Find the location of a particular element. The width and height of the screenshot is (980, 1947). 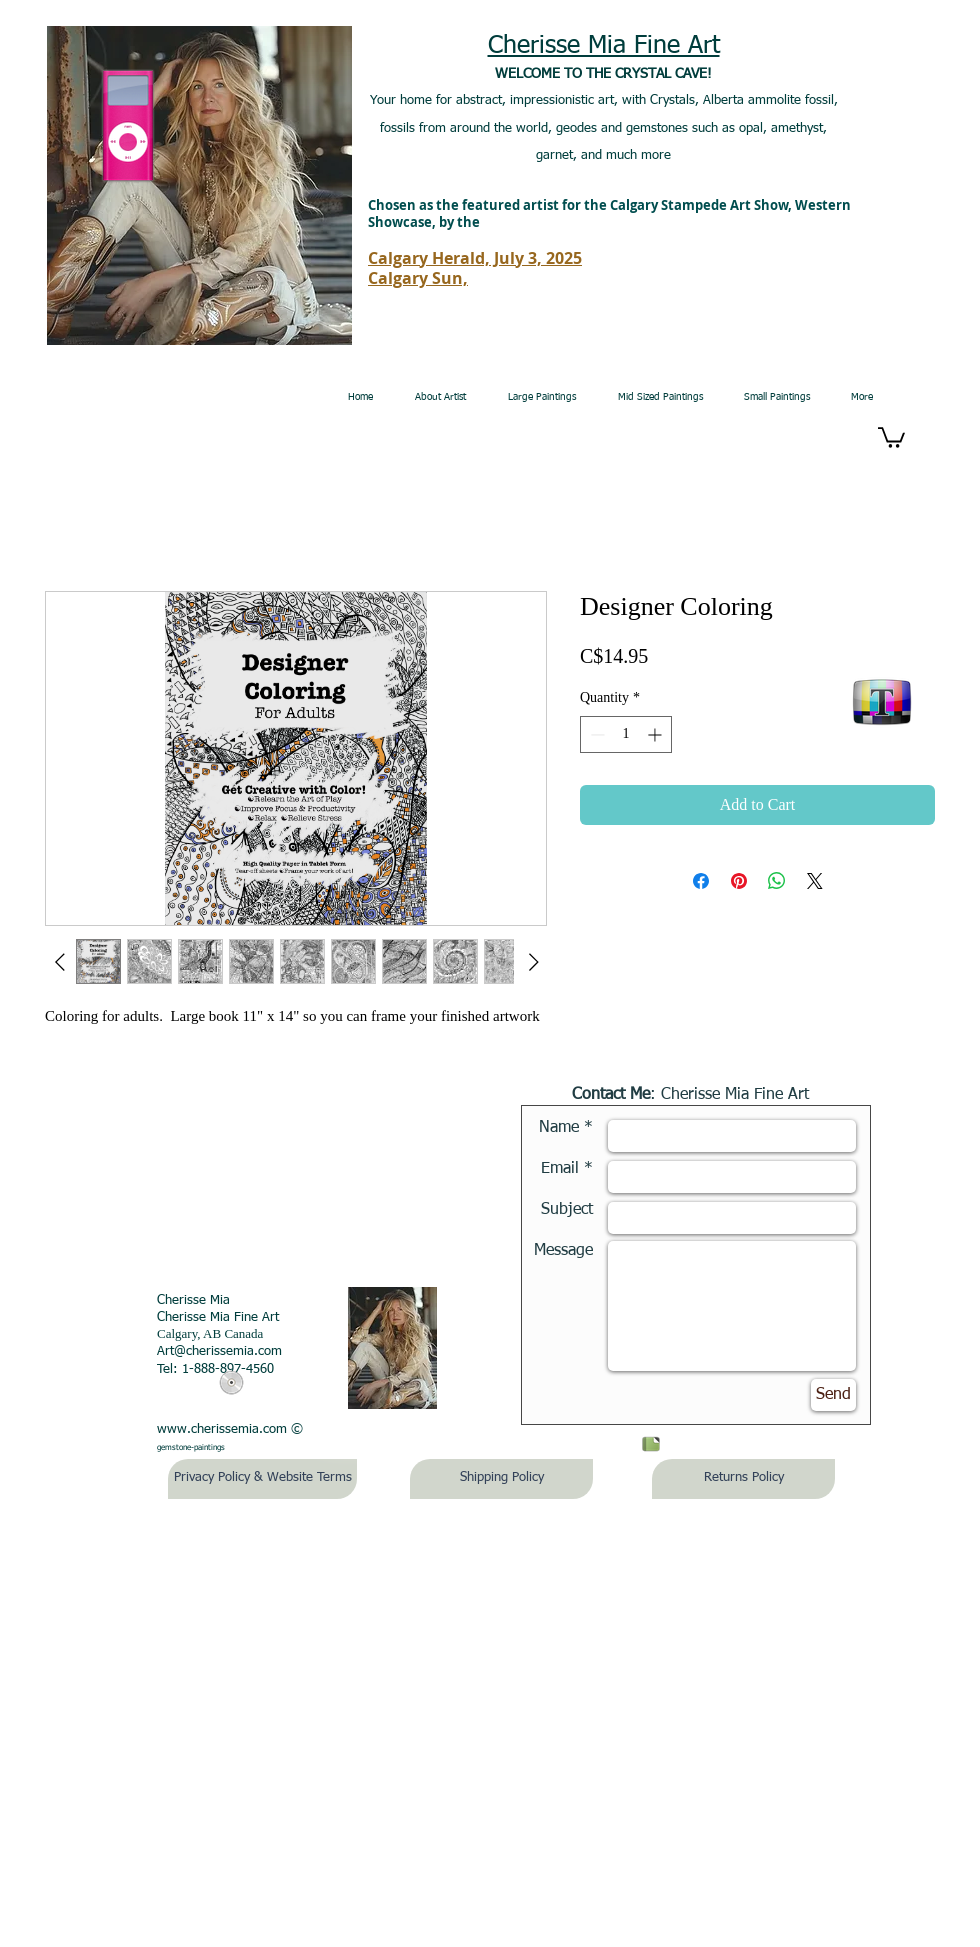

access text and title generator tools is located at coordinates (882, 705).